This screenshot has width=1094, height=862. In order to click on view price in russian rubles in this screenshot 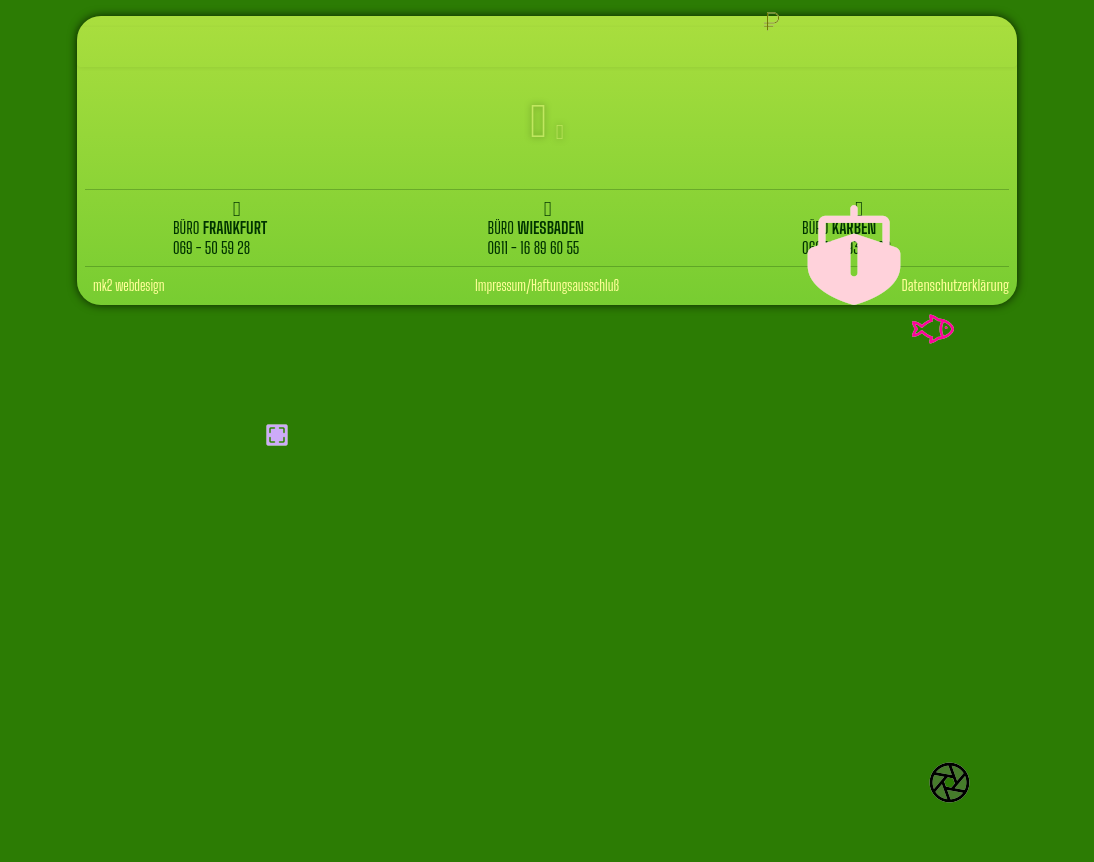, I will do `click(771, 21)`.